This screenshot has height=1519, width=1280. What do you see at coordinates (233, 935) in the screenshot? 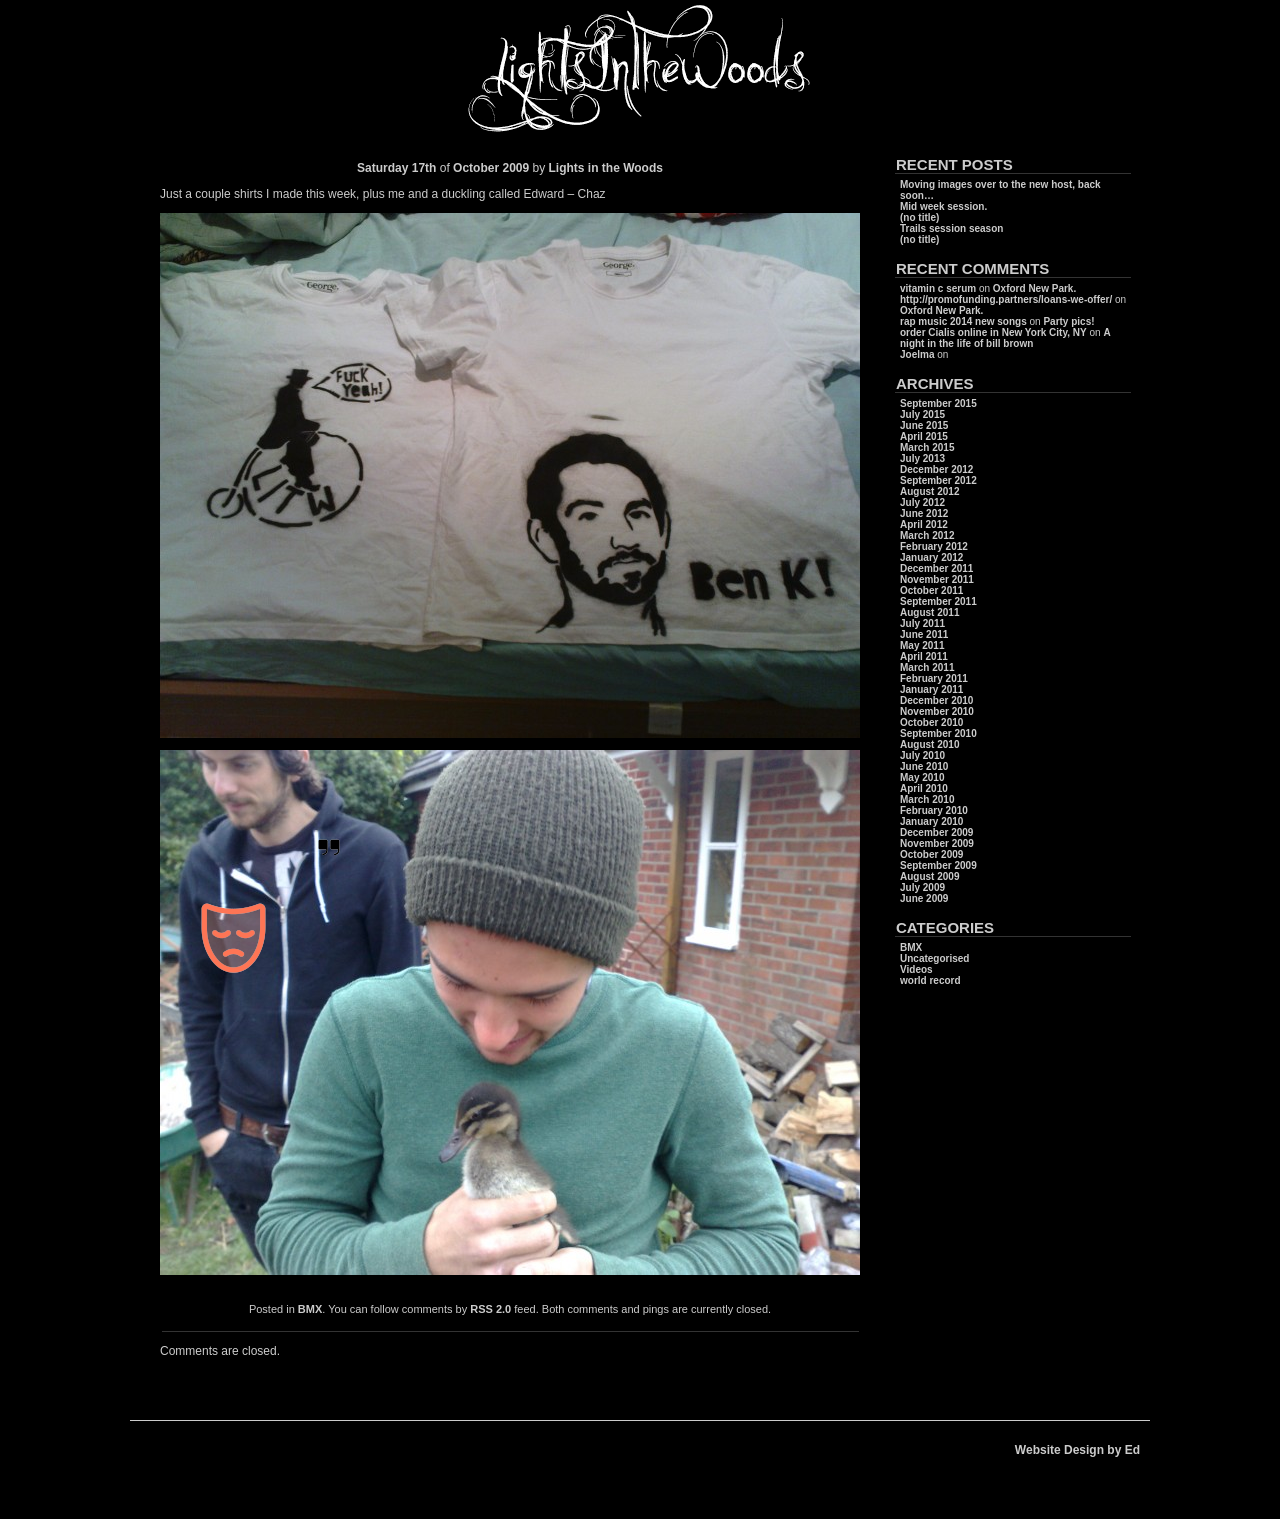
I see `indicates a sad or negative mood/emotion` at bounding box center [233, 935].